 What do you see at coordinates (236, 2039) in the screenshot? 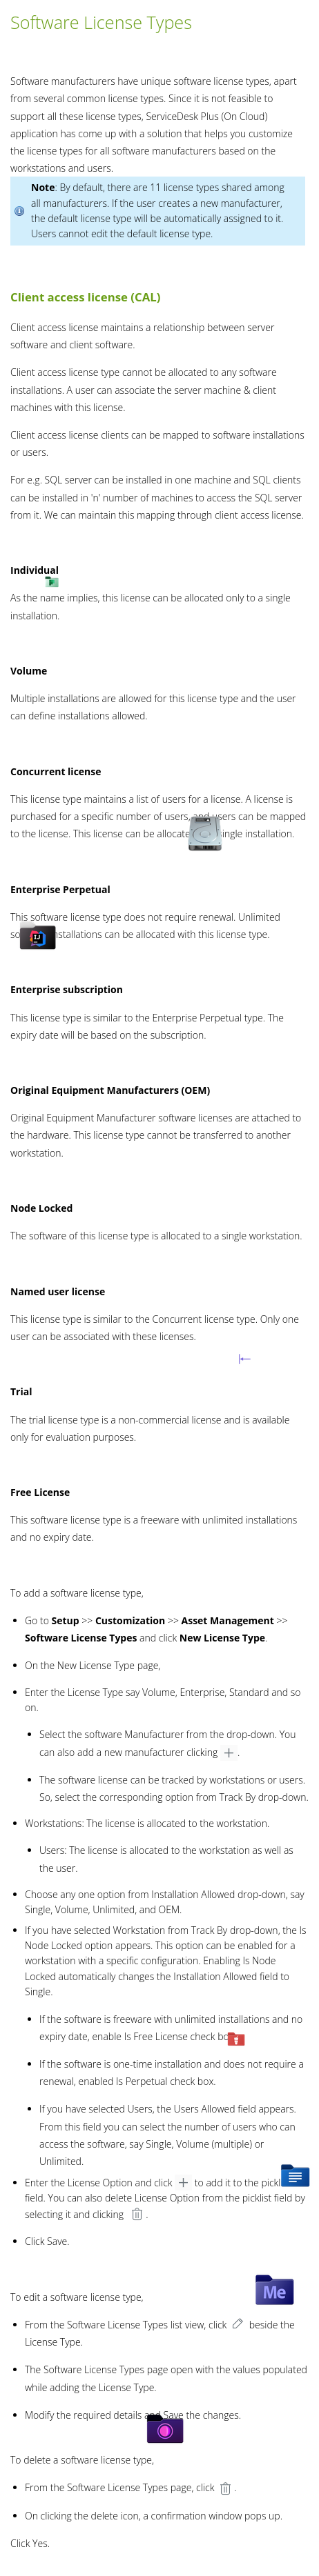
I see `open gulp project folder` at bounding box center [236, 2039].